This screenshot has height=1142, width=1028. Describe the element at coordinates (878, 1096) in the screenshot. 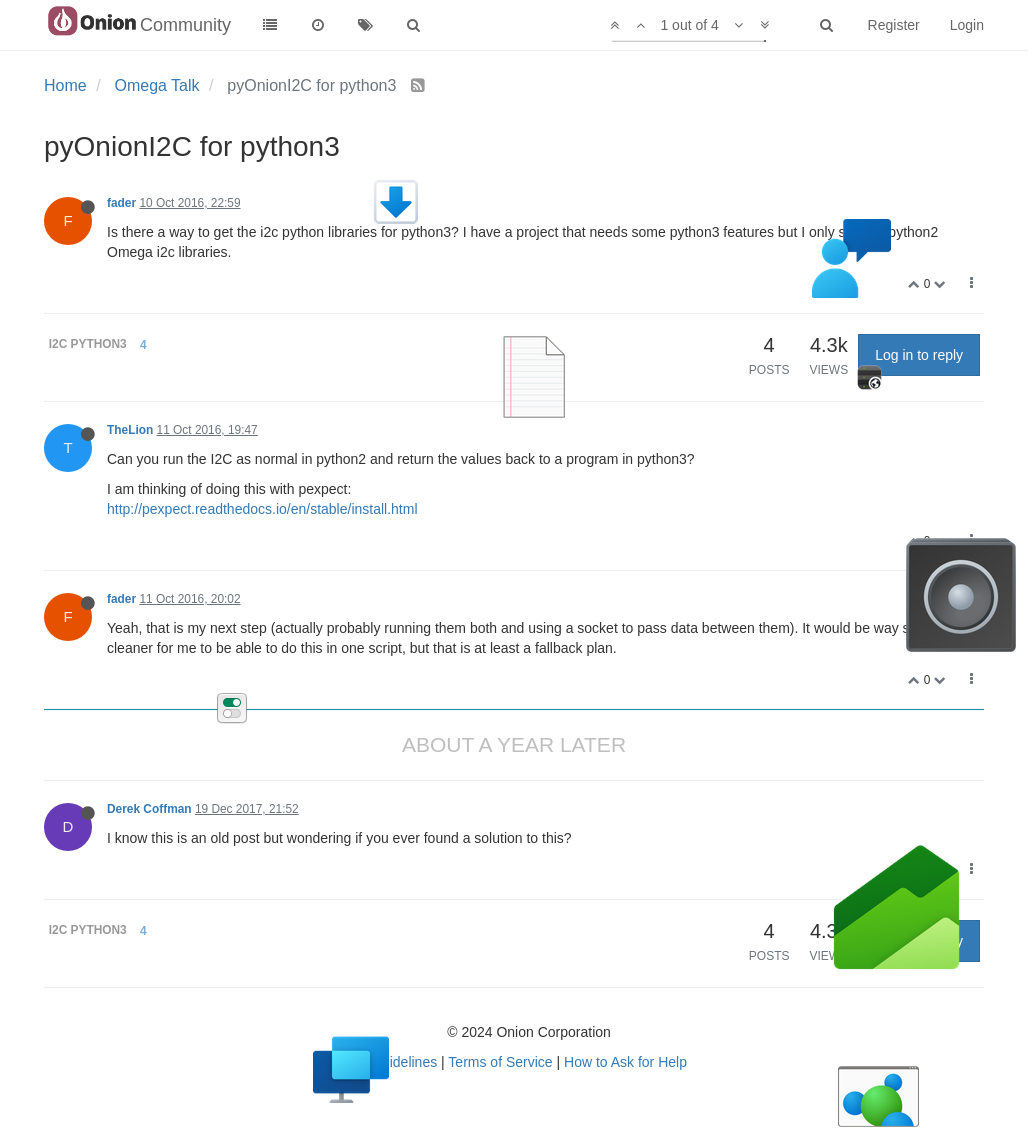

I see `open windows homegroup settings` at that location.